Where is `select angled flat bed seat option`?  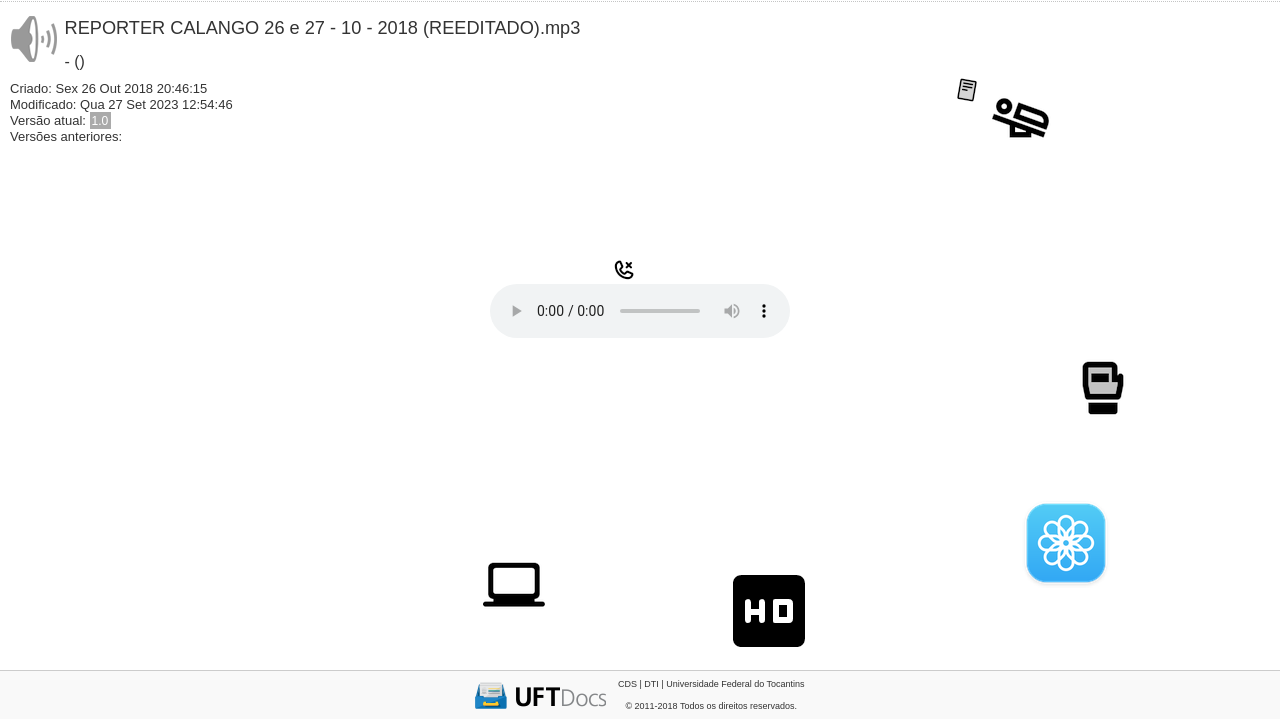 select angled flat bed seat option is located at coordinates (1020, 118).